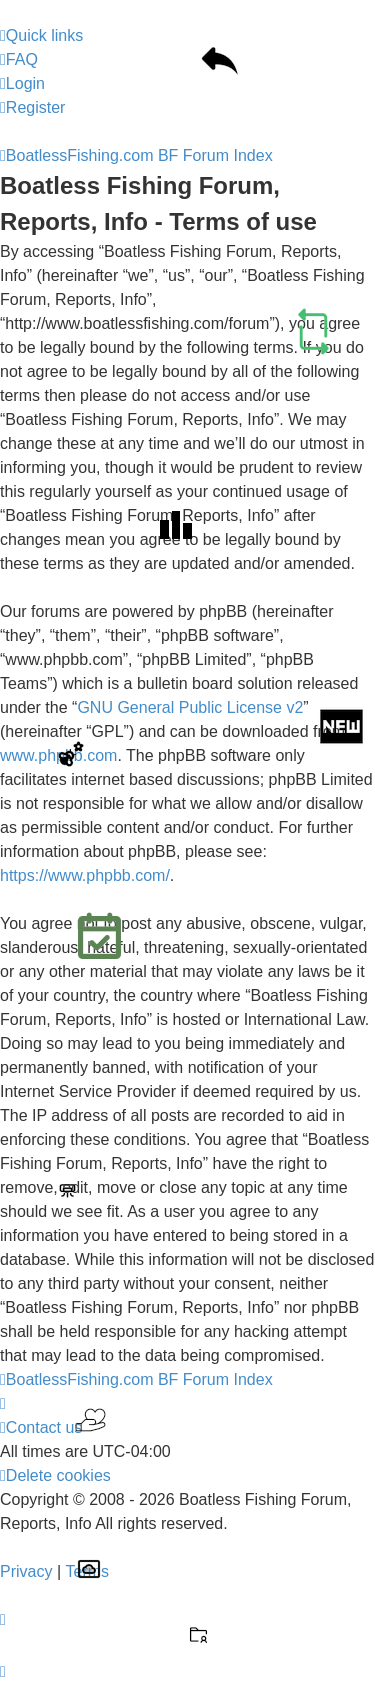 This screenshot has width=375, height=1684. What do you see at coordinates (89, 1569) in the screenshot?
I see `access daydream or screensaver settings` at bounding box center [89, 1569].